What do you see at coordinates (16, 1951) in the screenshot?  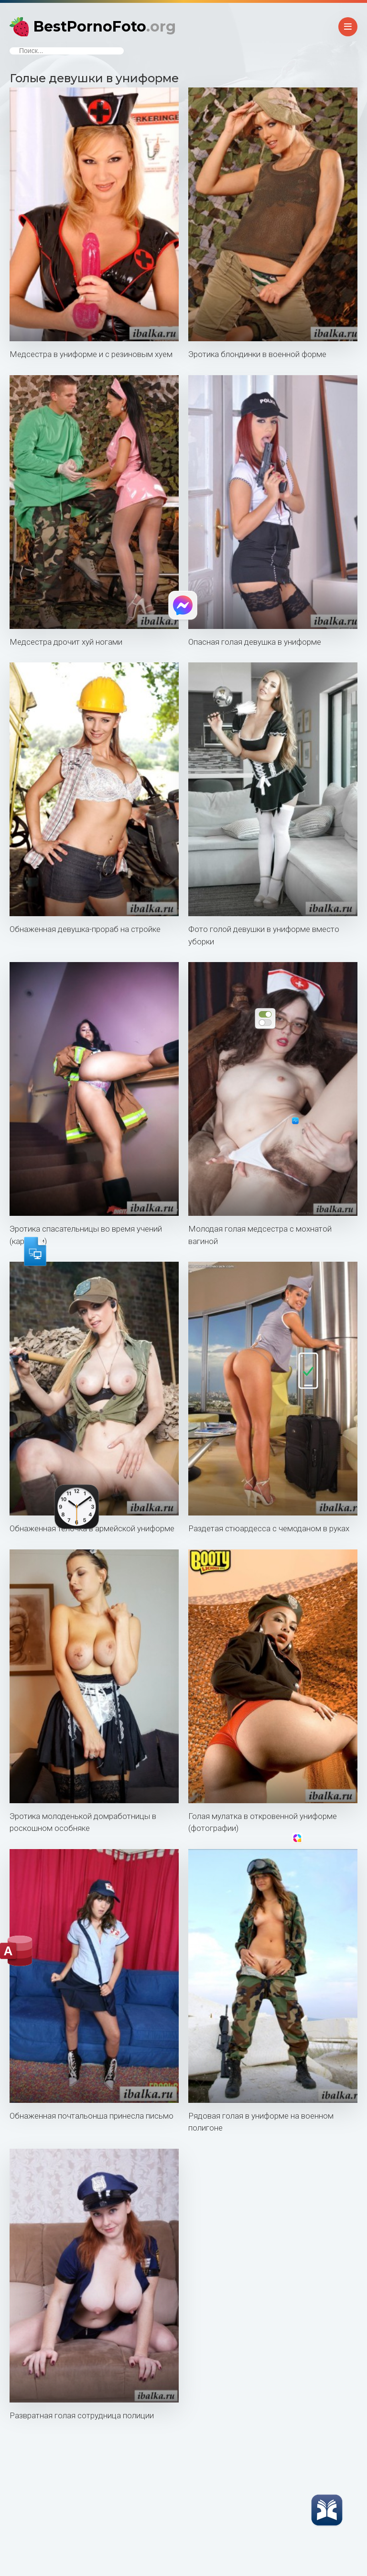 I see `open Microsoft Access database application` at bounding box center [16, 1951].